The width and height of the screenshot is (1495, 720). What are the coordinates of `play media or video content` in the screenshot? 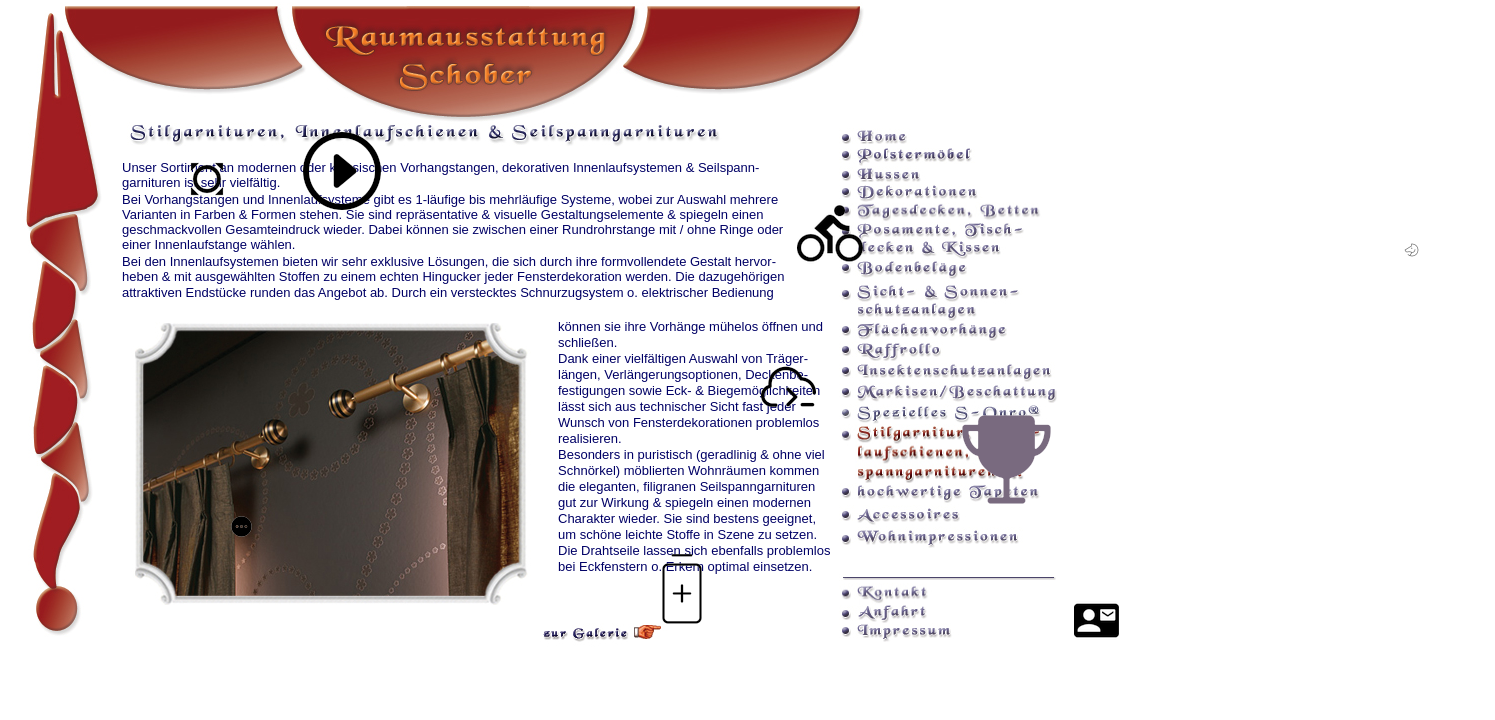 It's located at (342, 171).